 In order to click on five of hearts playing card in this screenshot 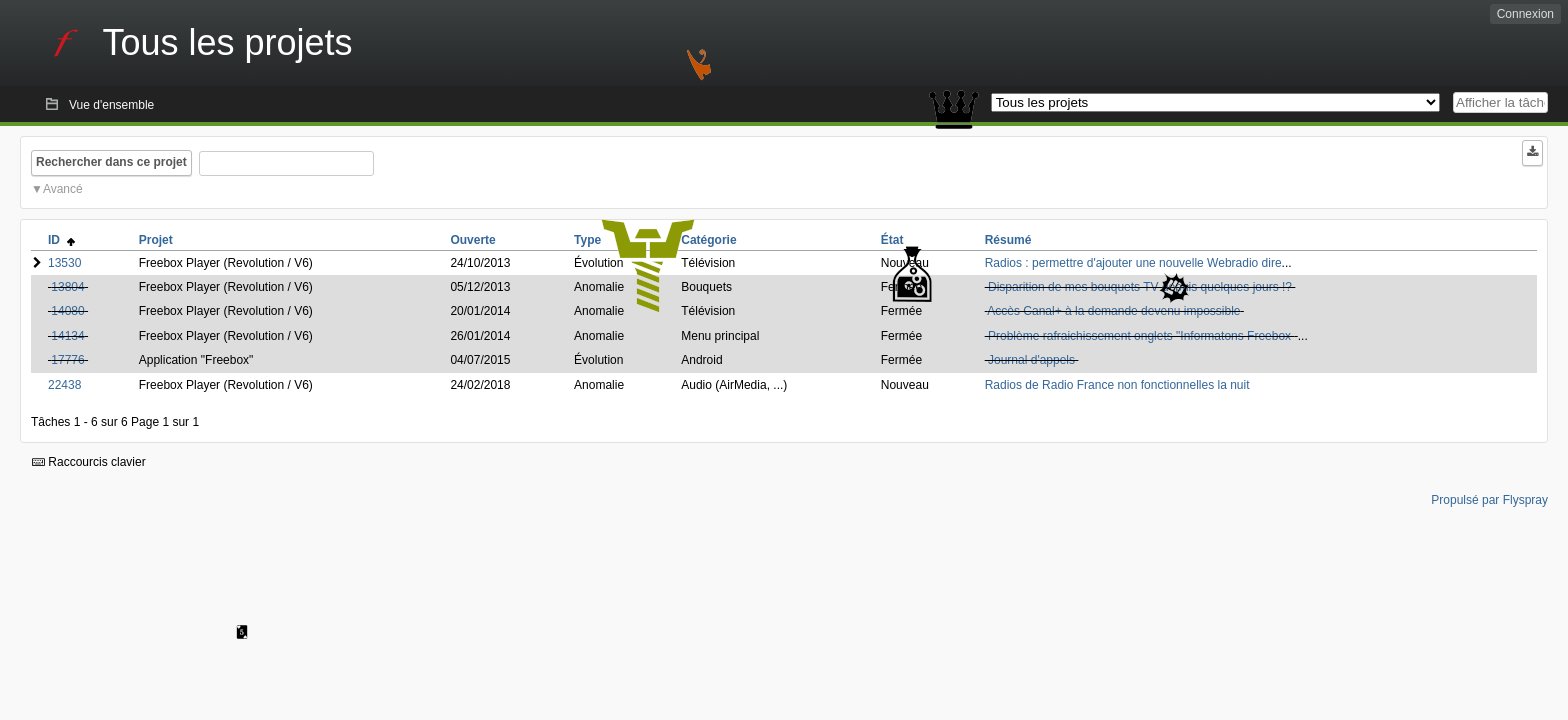, I will do `click(242, 632)`.